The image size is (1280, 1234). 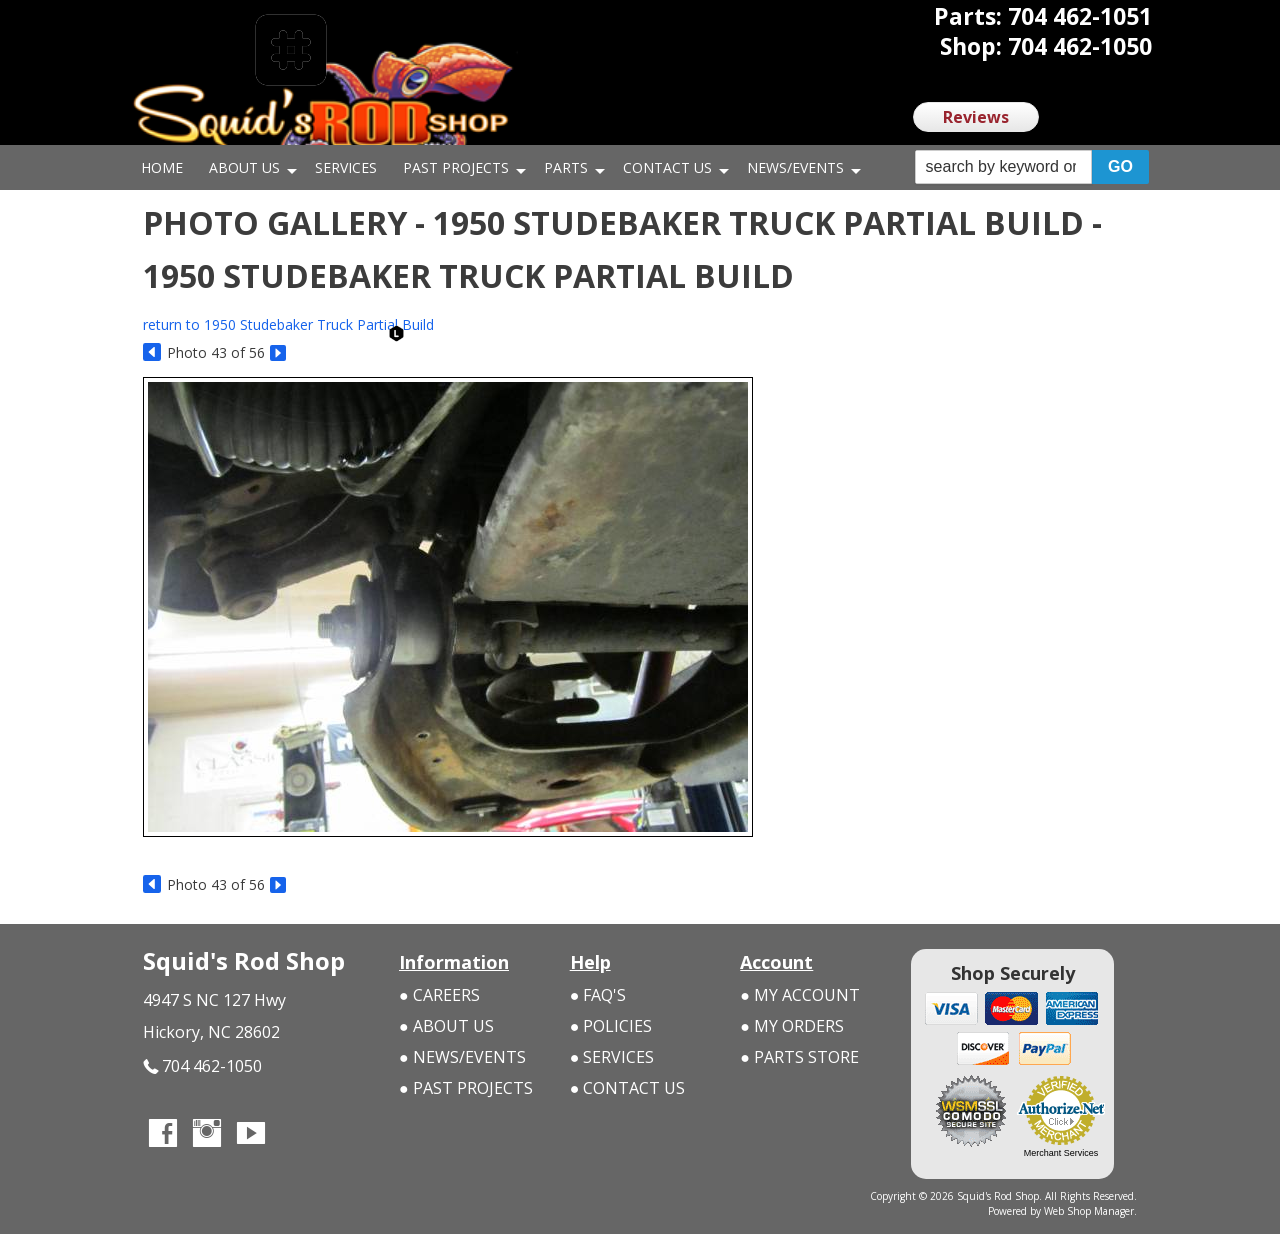 What do you see at coordinates (396, 333) in the screenshot?
I see `indicates a category or item labeled "L"` at bounding box center [396, 333].